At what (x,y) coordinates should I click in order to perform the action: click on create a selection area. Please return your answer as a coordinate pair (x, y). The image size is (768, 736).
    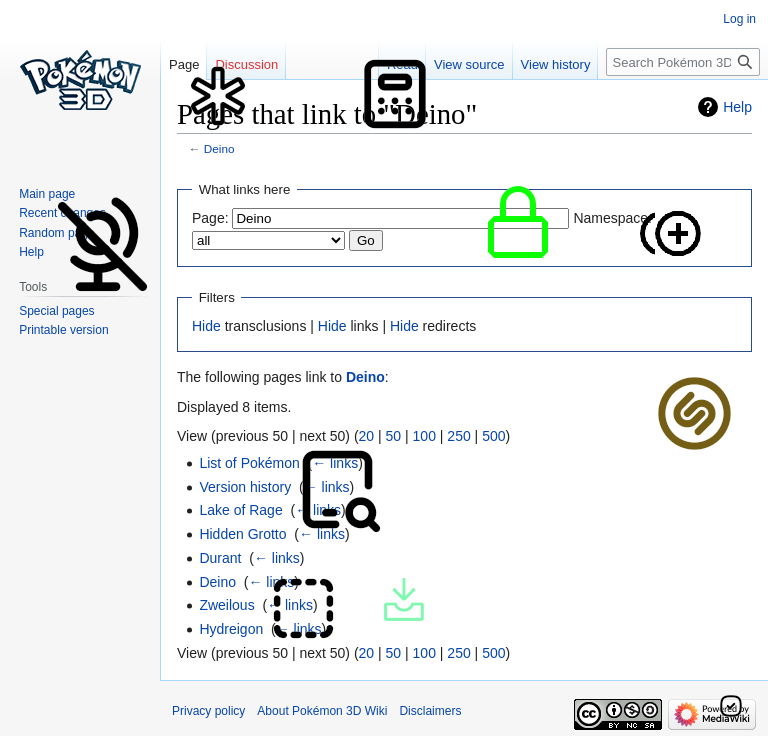
    Looking at the image, I should click on (303, 608).